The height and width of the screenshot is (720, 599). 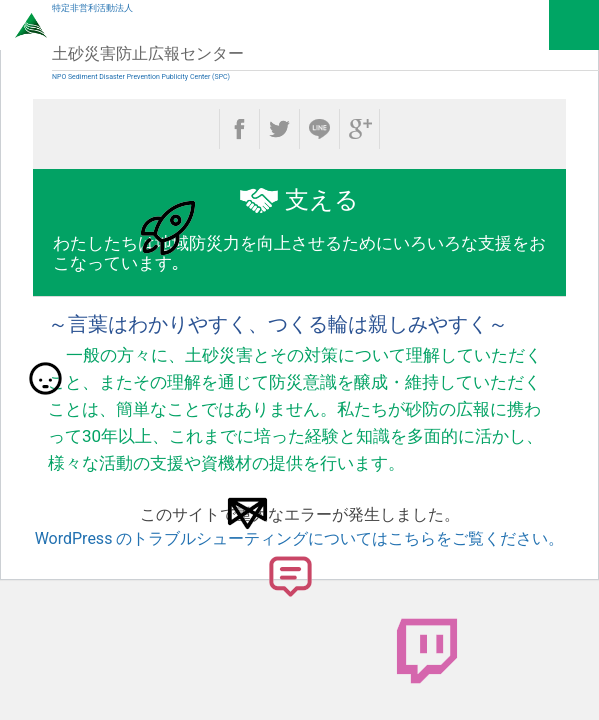 What do you see at coordinates (247, 511) in the screenshot?
I see `access DC/OS dashboard or services` at bounding box center [247, 511].